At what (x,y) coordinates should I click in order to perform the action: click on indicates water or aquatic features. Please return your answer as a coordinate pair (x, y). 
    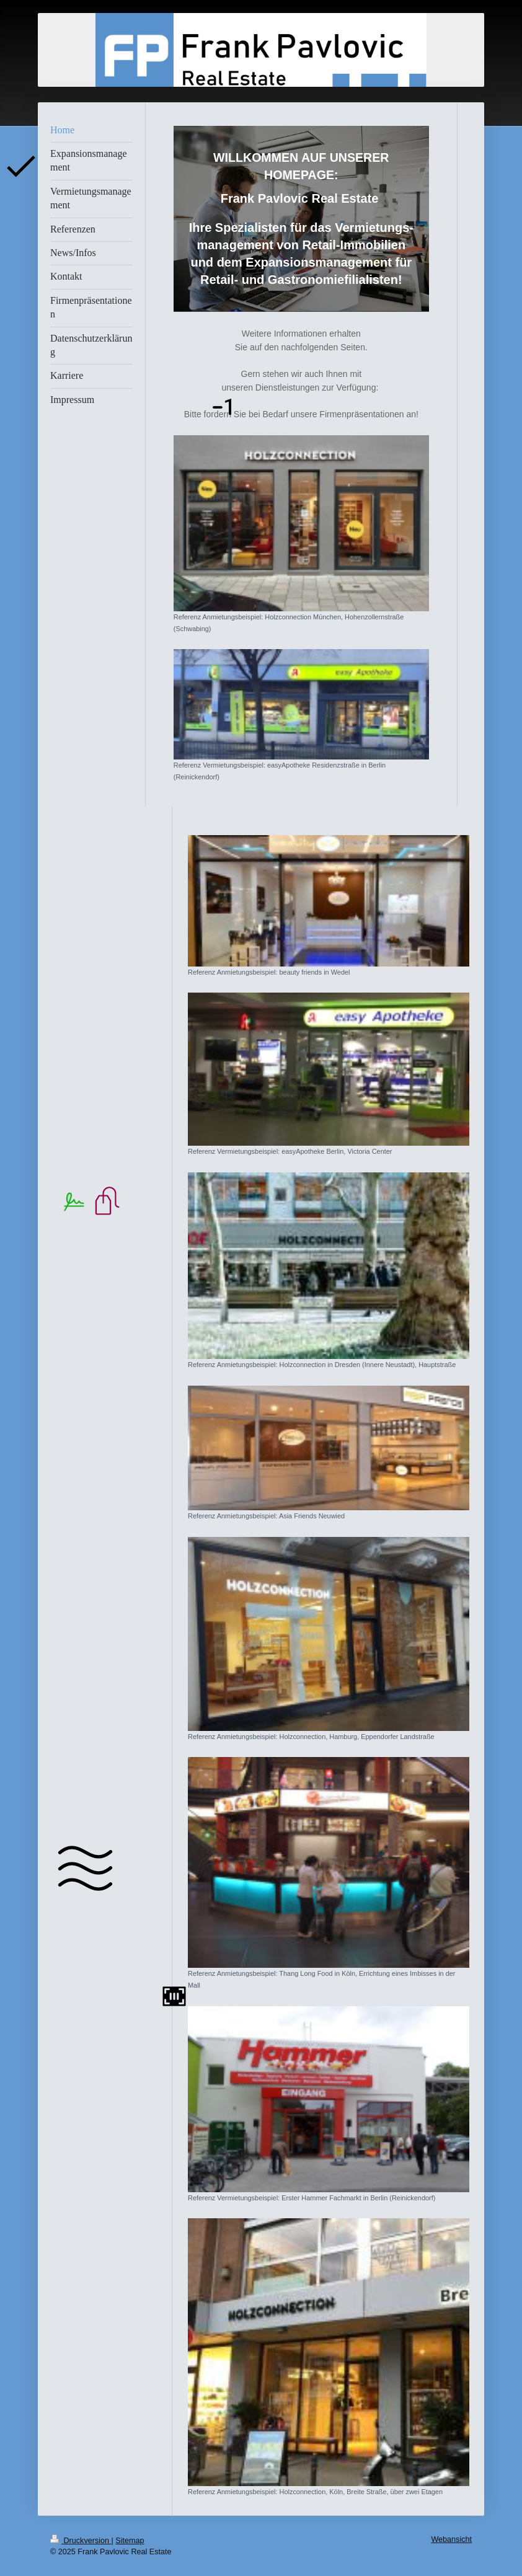
    Looking at the image, I should click on (85, 1868).